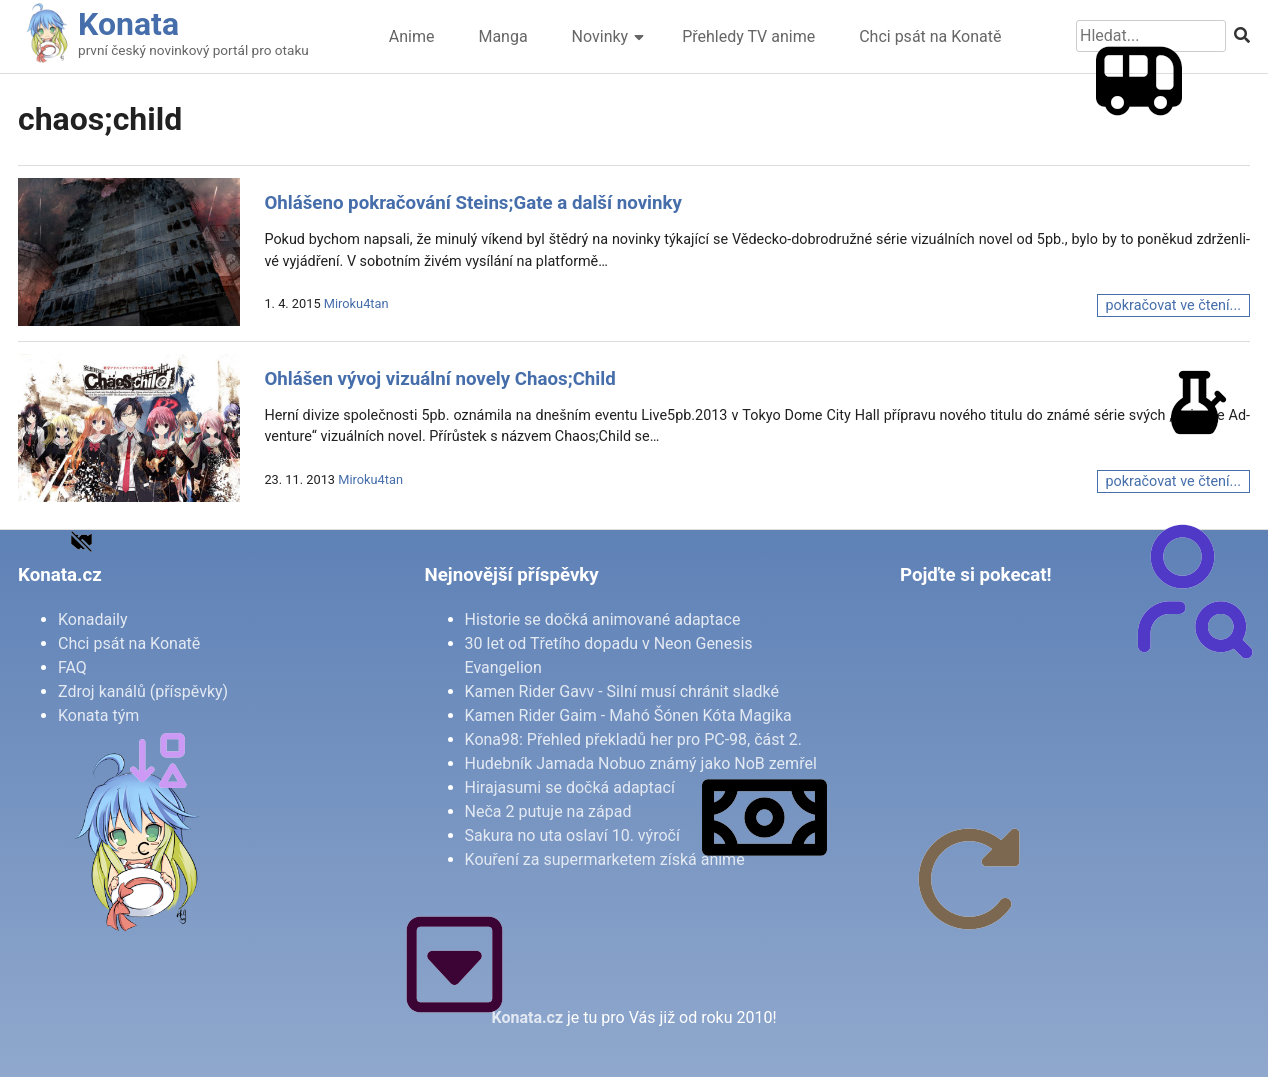 The image size is (1268, 1077). I want to click on search for a user or contact, so click(1182, 588).